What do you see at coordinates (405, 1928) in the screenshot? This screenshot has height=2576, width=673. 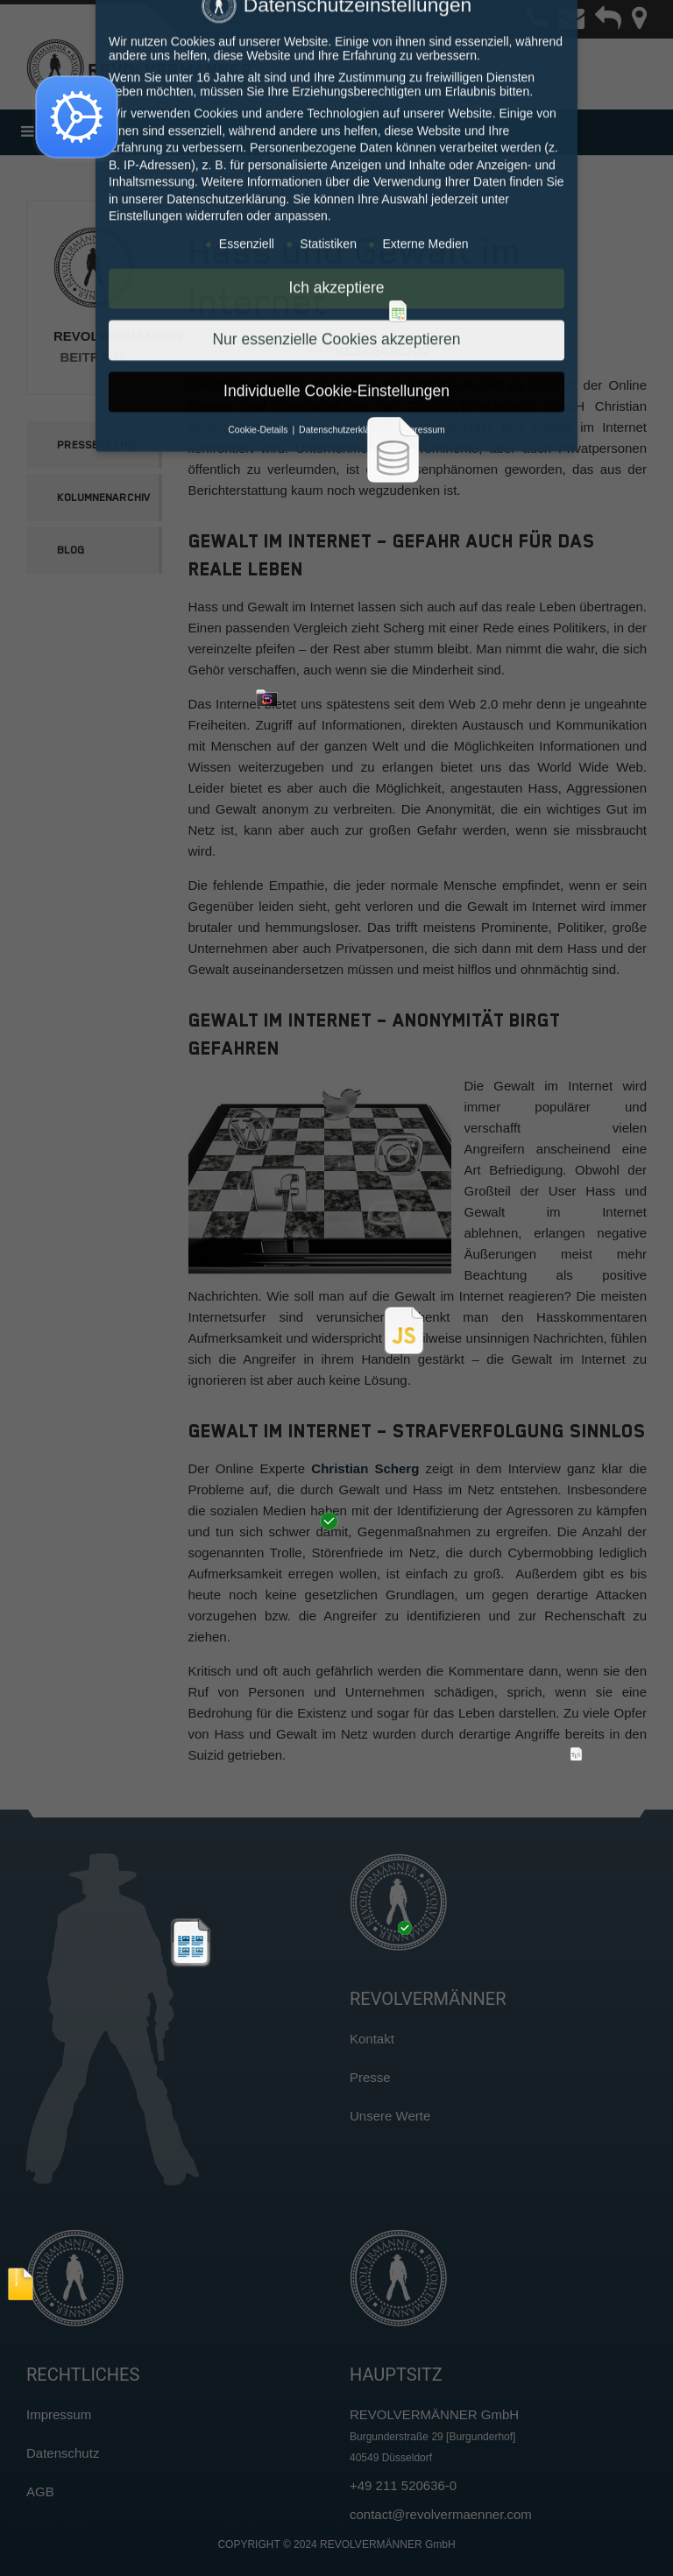 I see `confirm or accept an action` at bounding box center [405, 1928].